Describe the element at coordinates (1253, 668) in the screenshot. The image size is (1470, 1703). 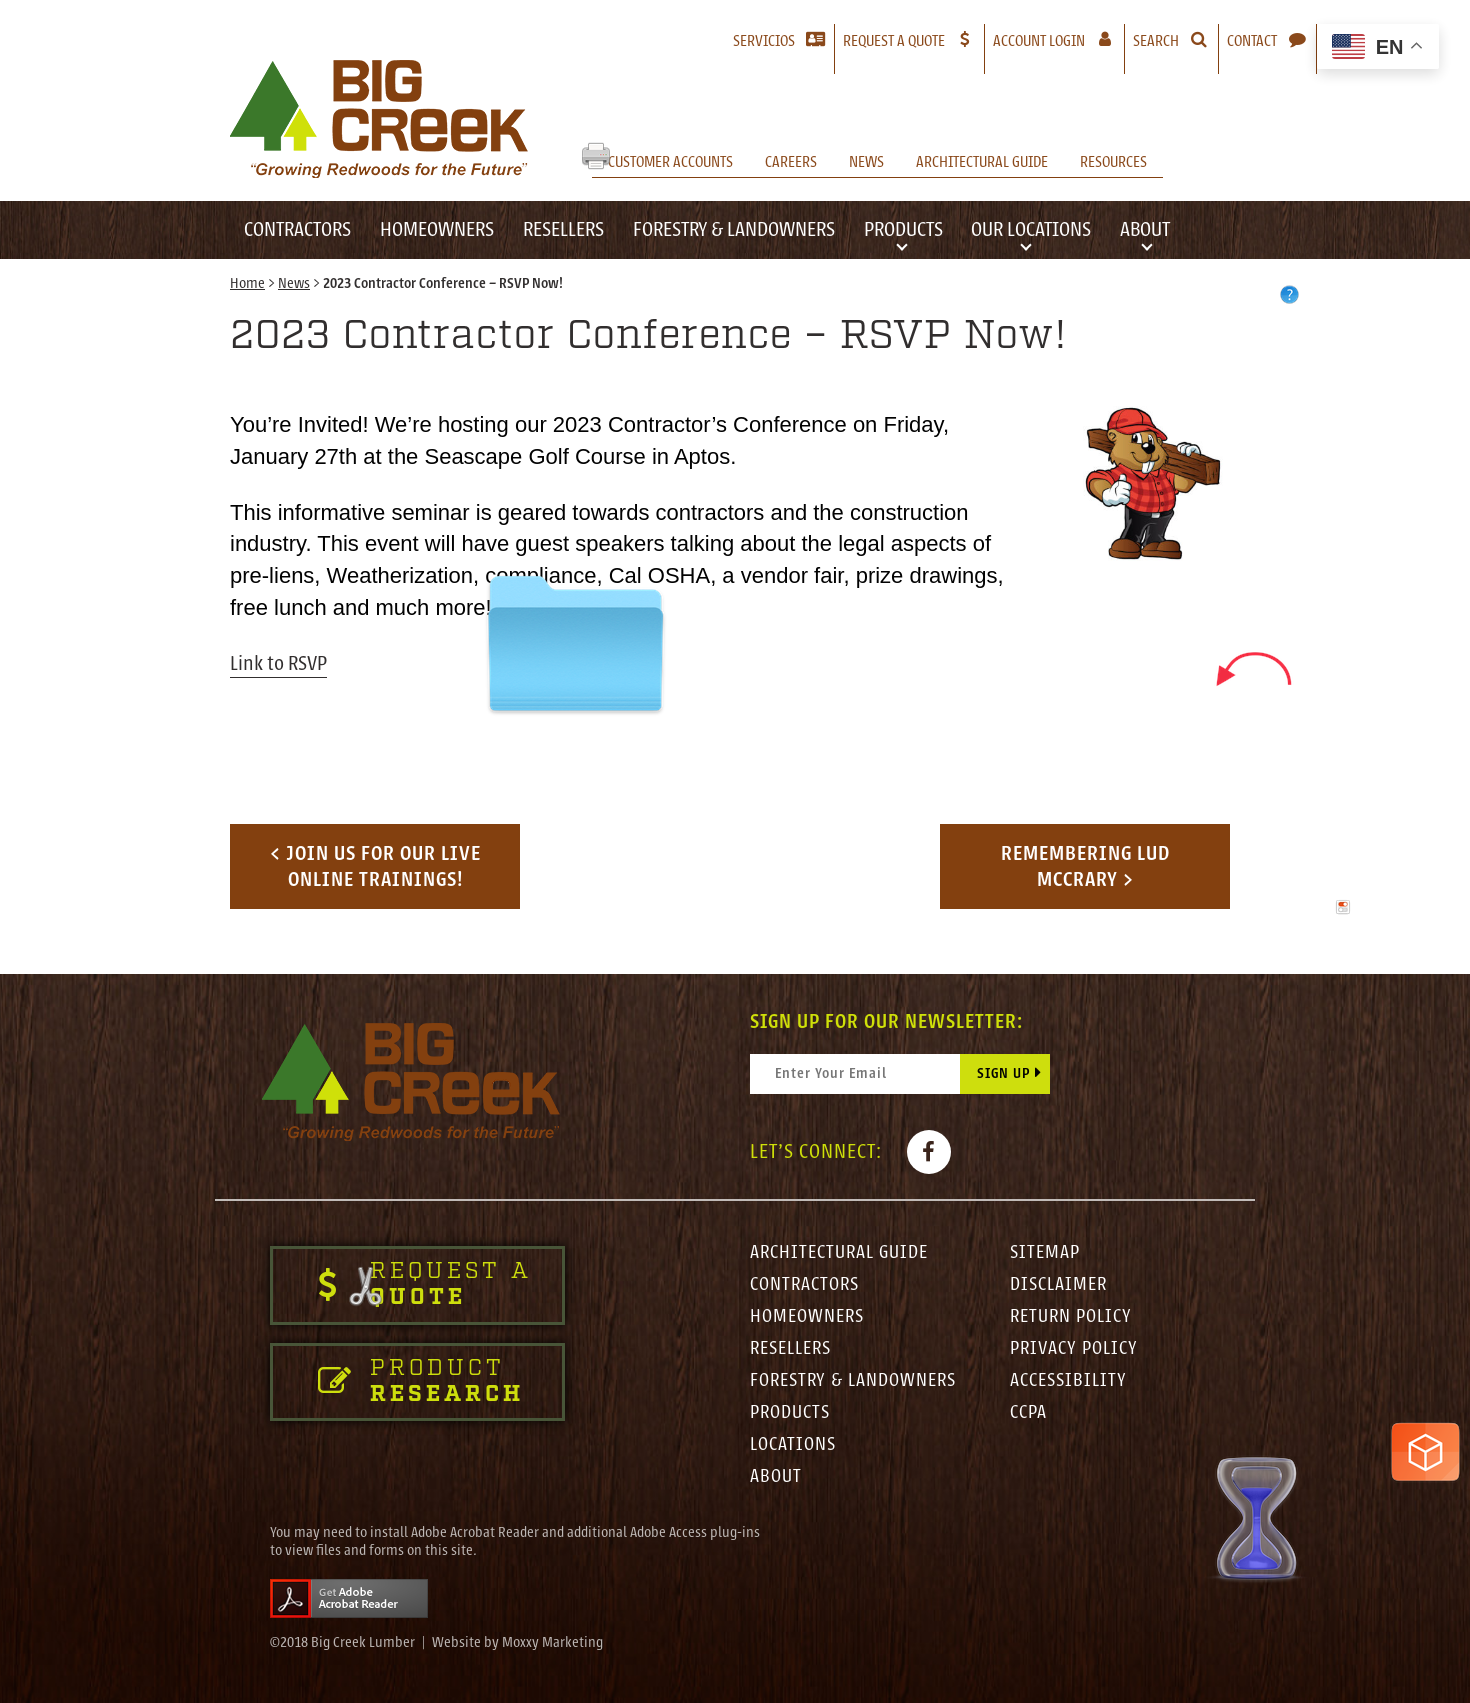
I see `undo the last action` at that location.